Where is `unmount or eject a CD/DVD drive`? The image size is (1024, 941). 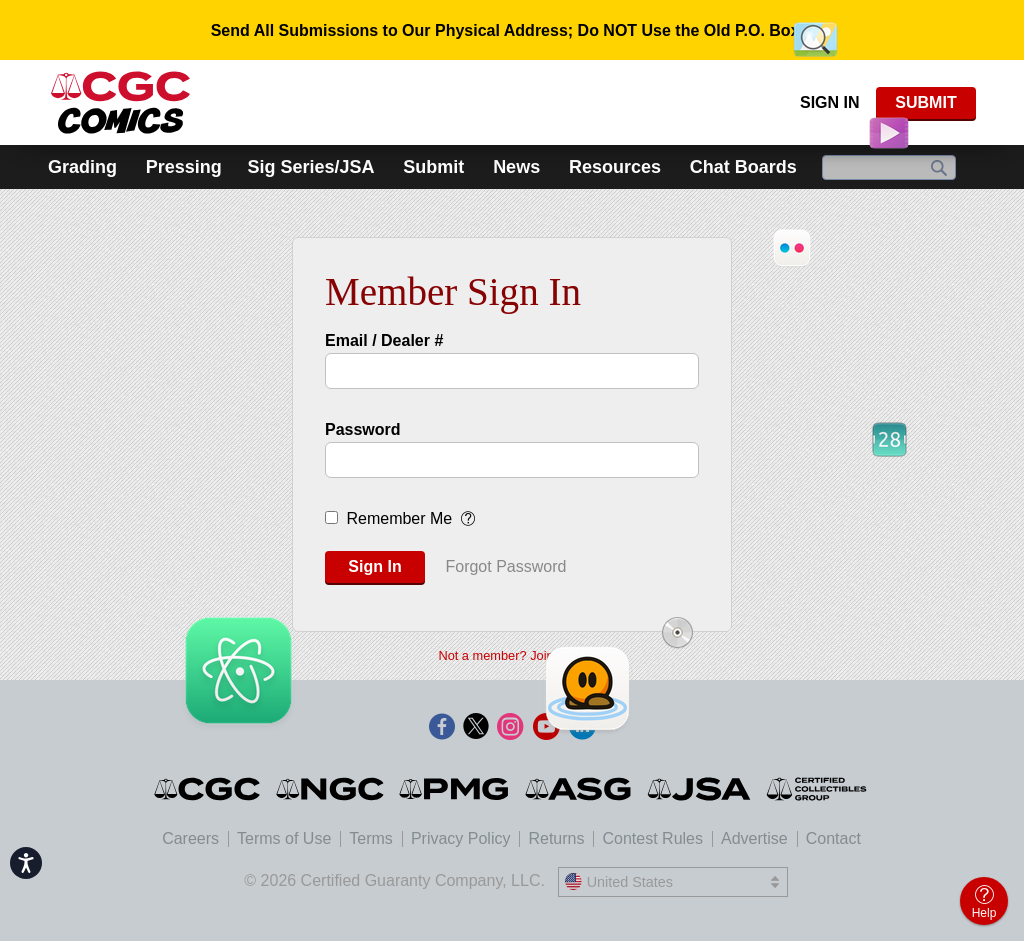 unmount or eject a CD/DVD drive is located at coordinates (677, 632).